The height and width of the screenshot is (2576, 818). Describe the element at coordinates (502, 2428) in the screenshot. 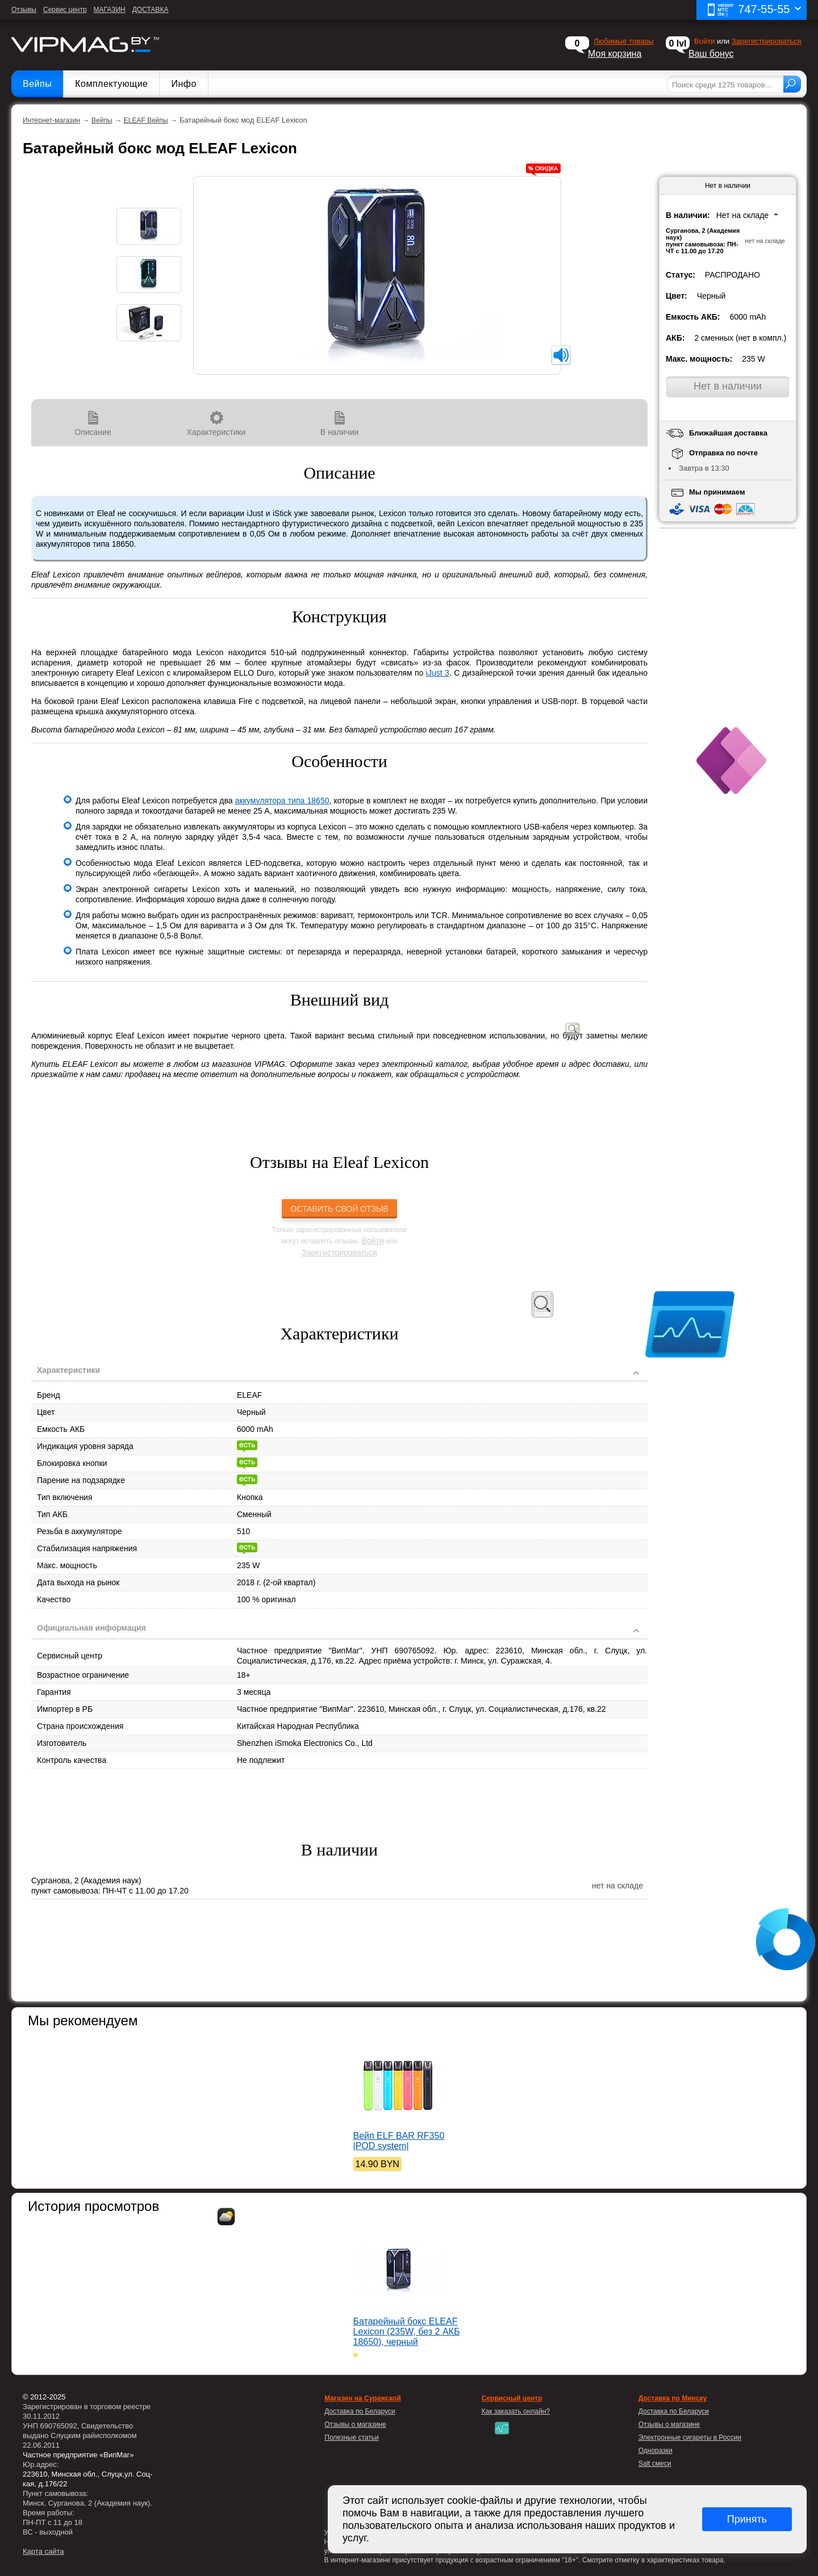

I see `open system resource monitor` at that location.